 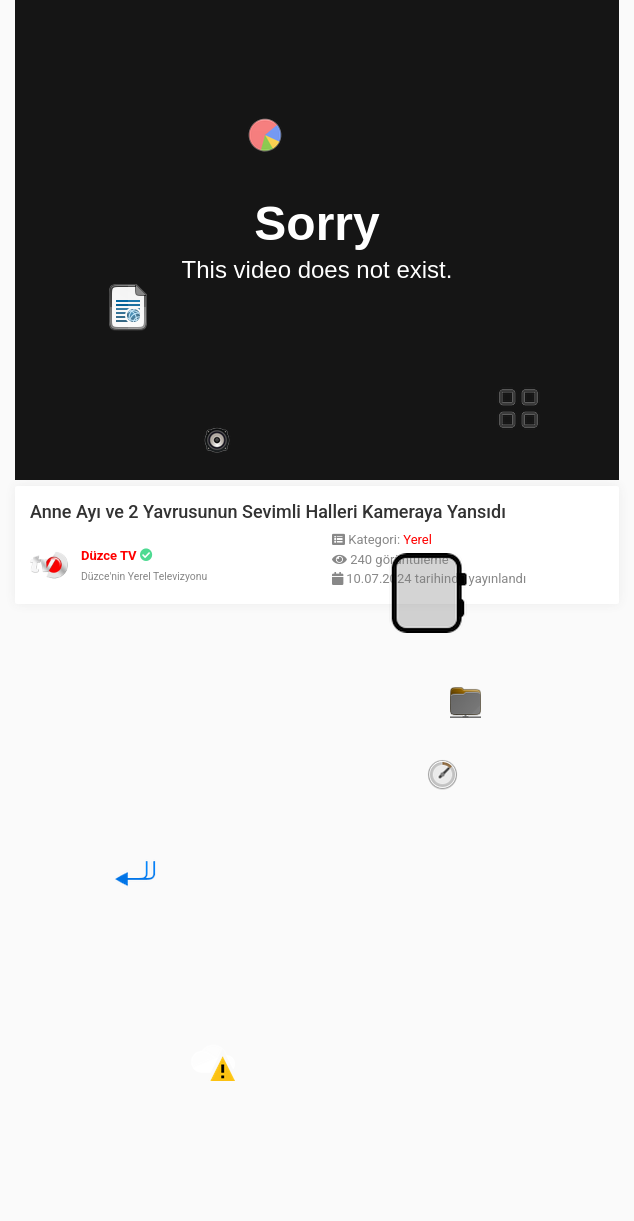 I want to click on access files stored on a remote server or network location, so click(x=465, y=702).